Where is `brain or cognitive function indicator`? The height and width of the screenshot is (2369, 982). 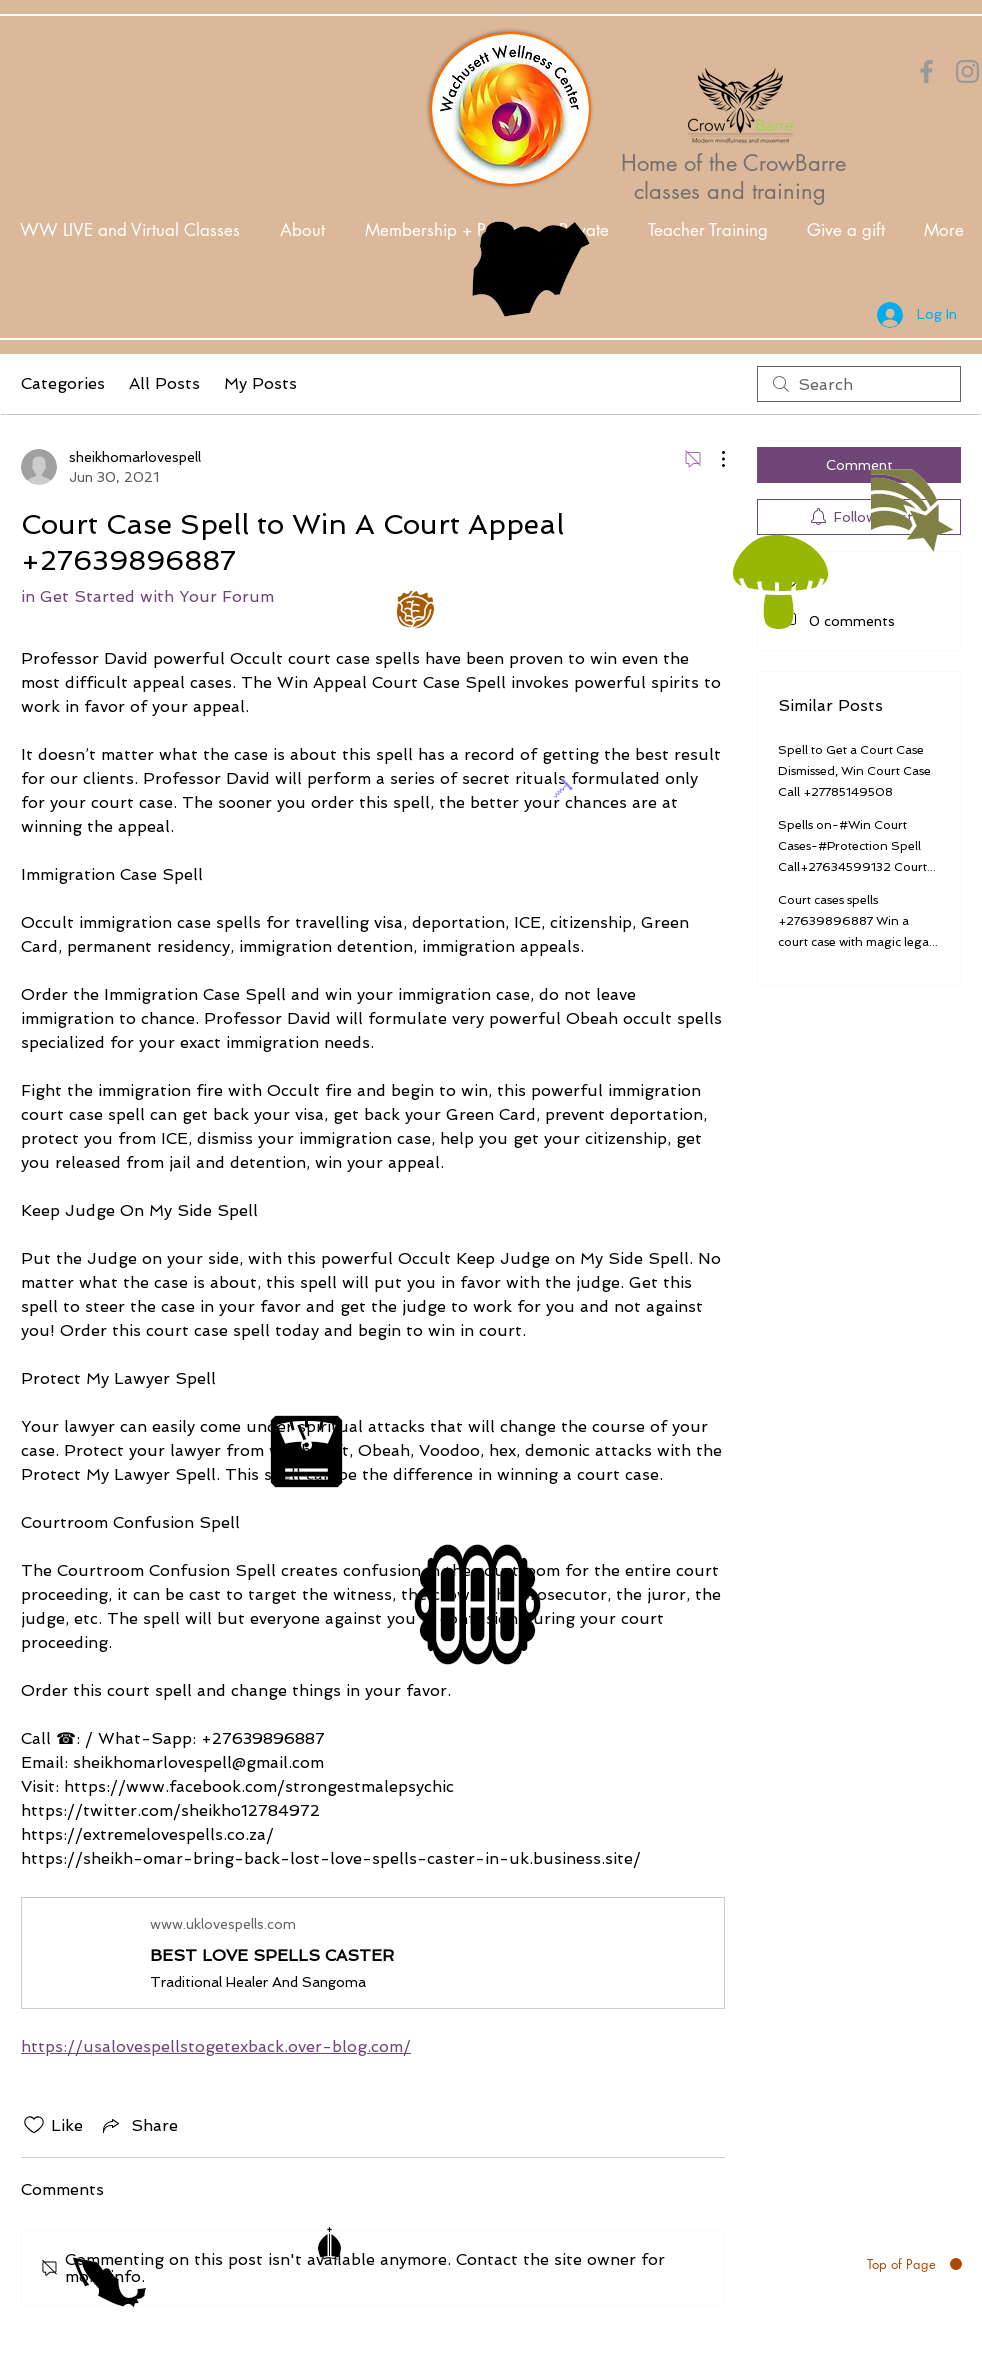
brain or cognitive function indicator is located at coordinates (477, 1604).